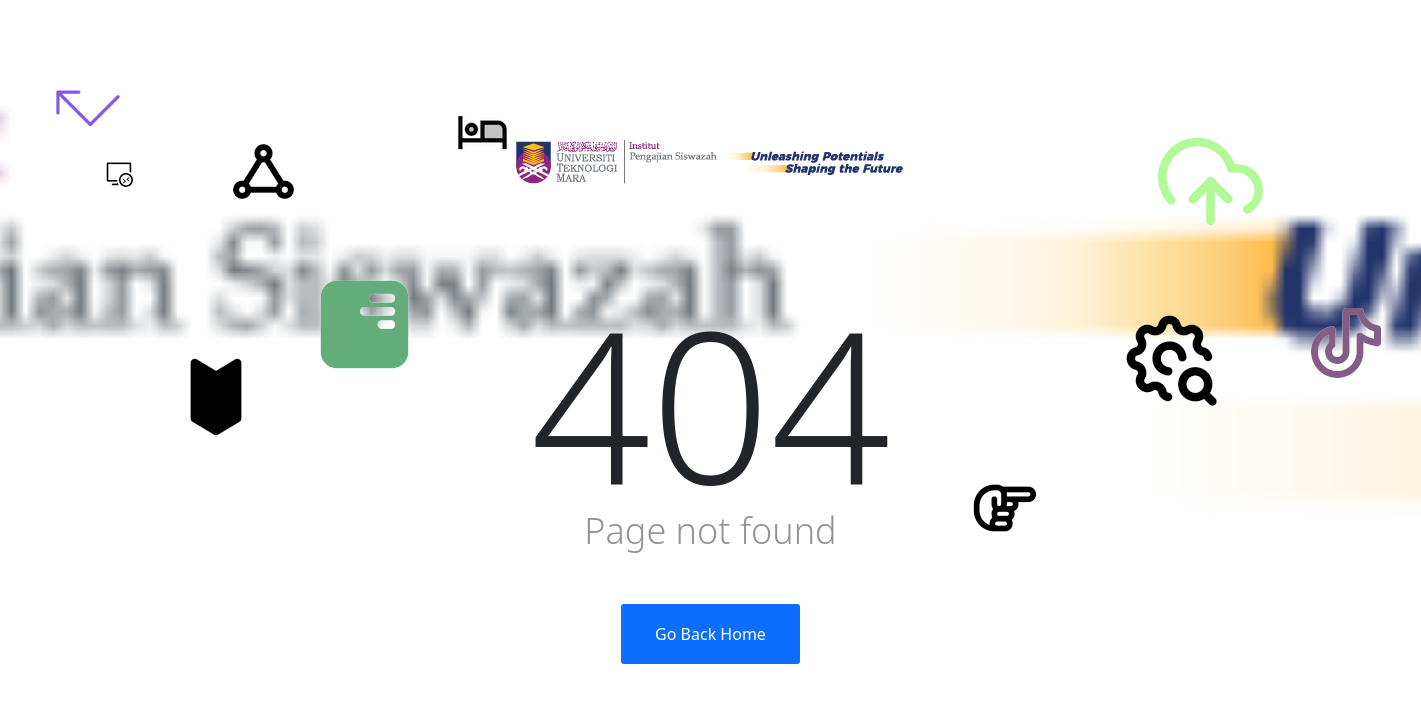 The height and width of the screenshot is (720, 1421). What do you see at coordinates (364, 324) in the screenshot?
I see `align content to top-right of container` at bounding box center [364, 324].